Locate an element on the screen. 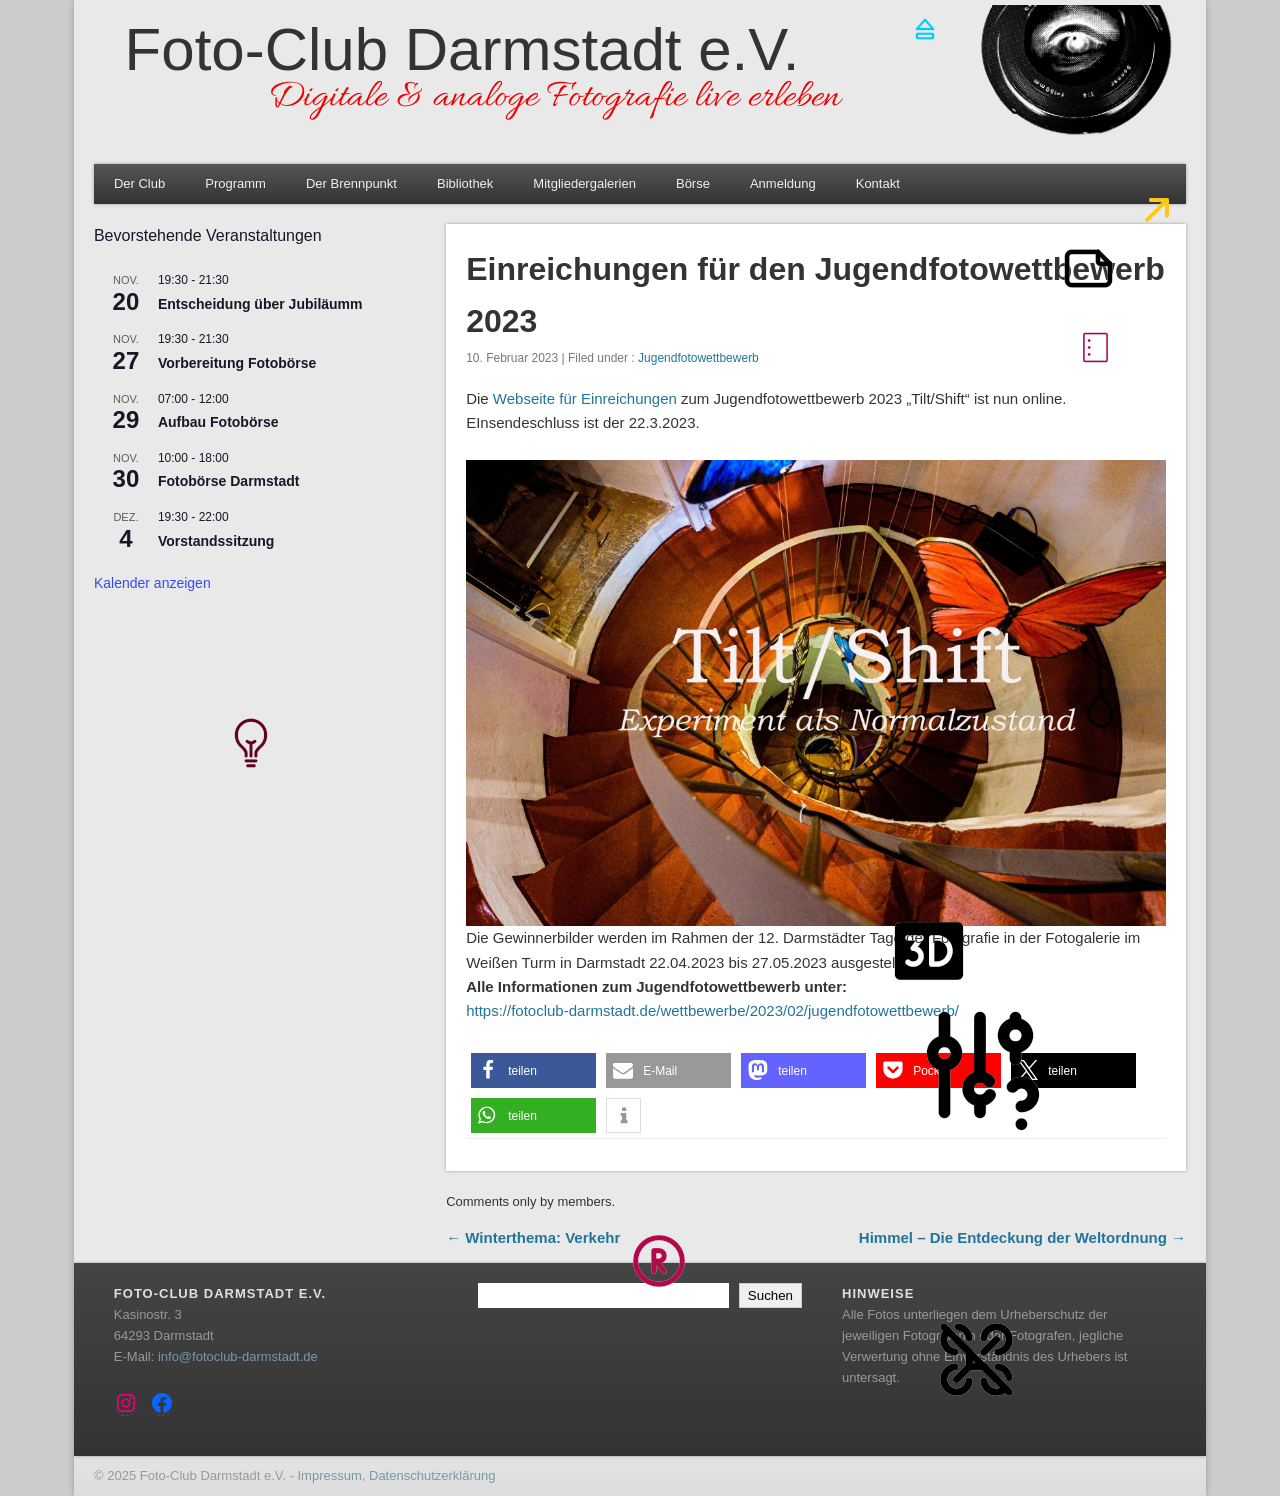  access tips or suggestions is located at coordinates (251, 743).